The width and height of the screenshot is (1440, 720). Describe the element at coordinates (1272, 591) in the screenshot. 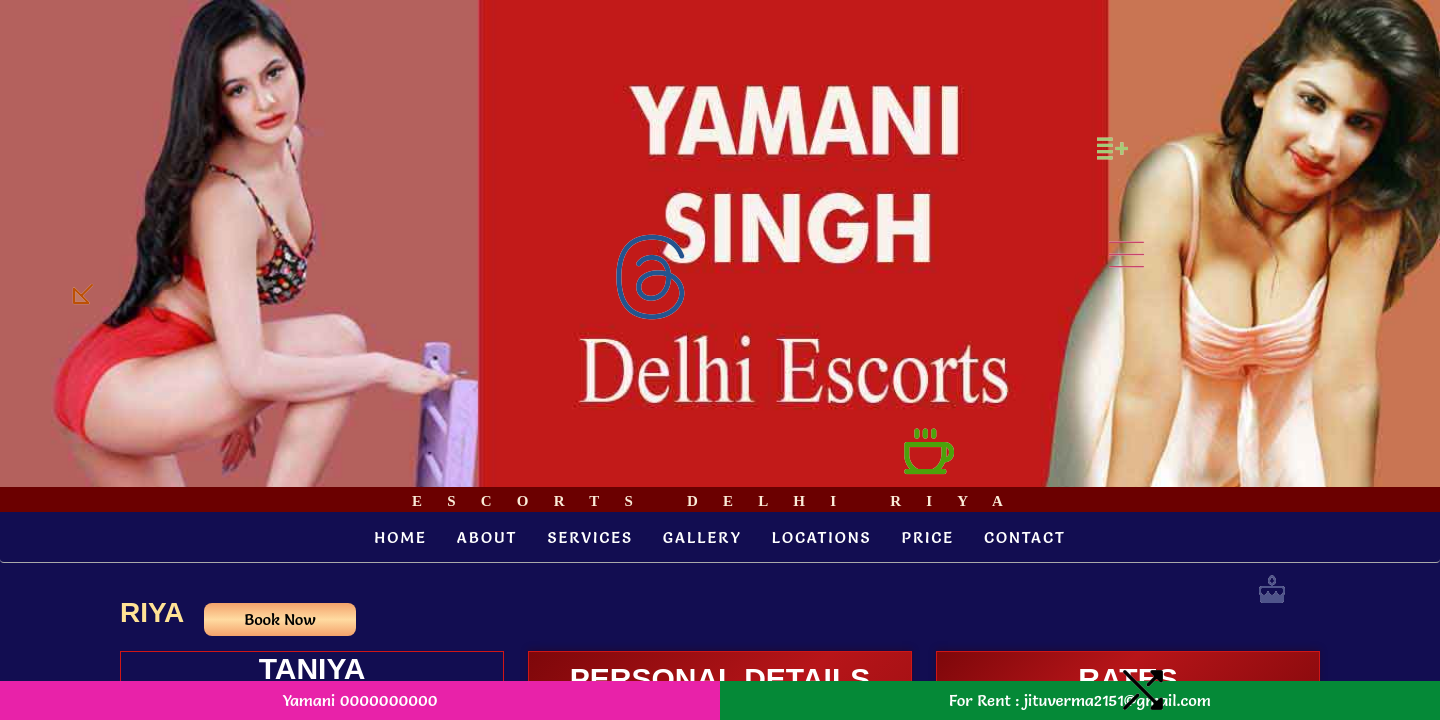

I see `view birthday or celebration reminders` at that location.